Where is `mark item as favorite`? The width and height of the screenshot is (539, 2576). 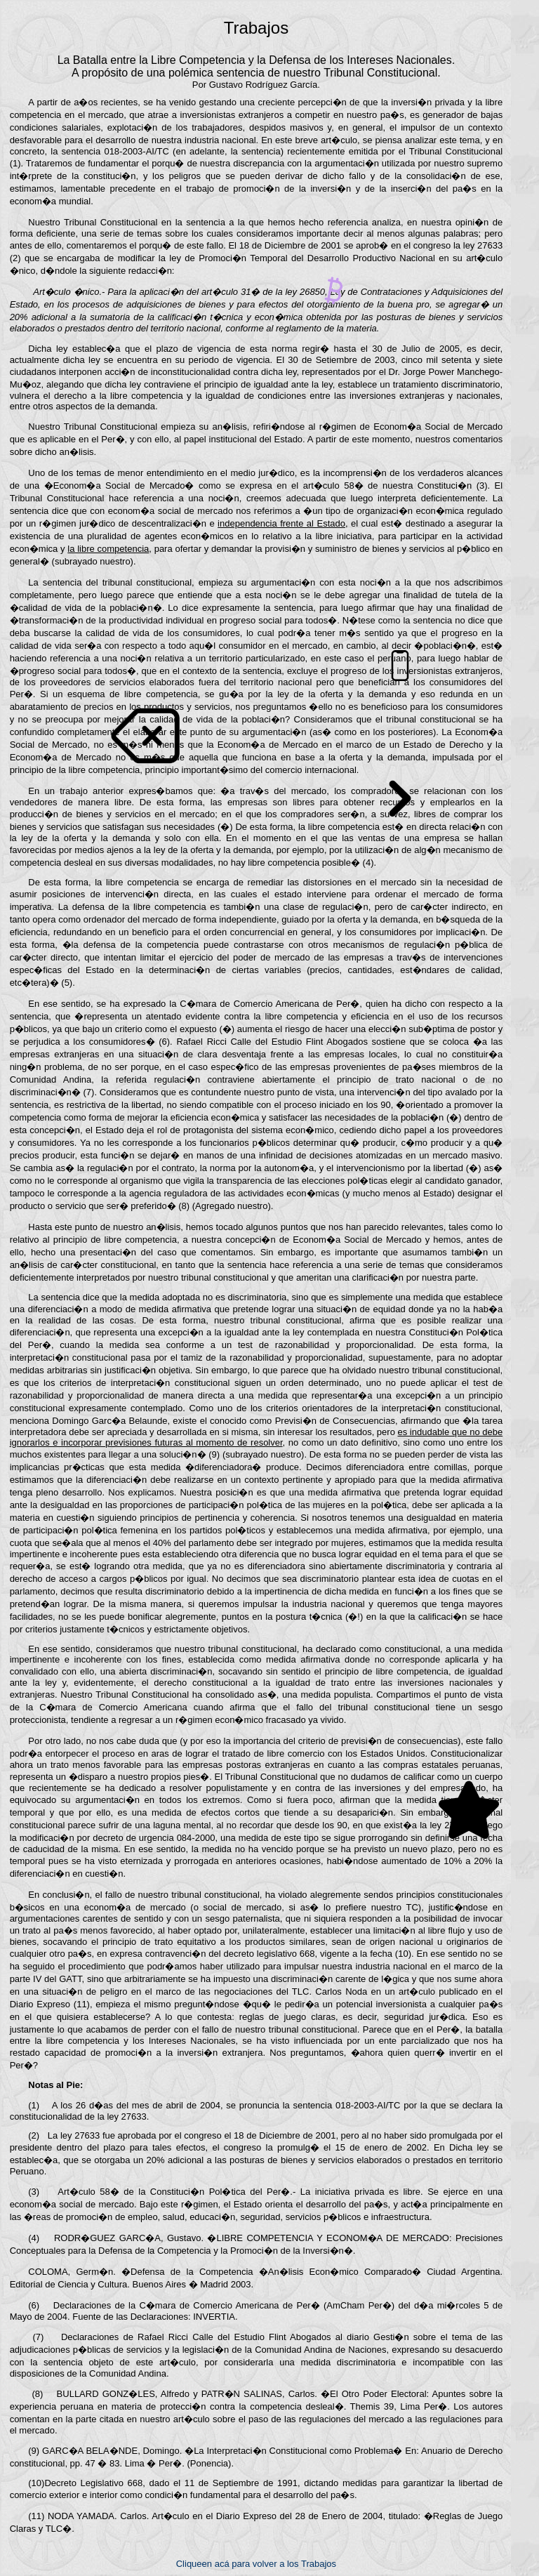
mark item as favorite is located at coordinates (469, 1811).